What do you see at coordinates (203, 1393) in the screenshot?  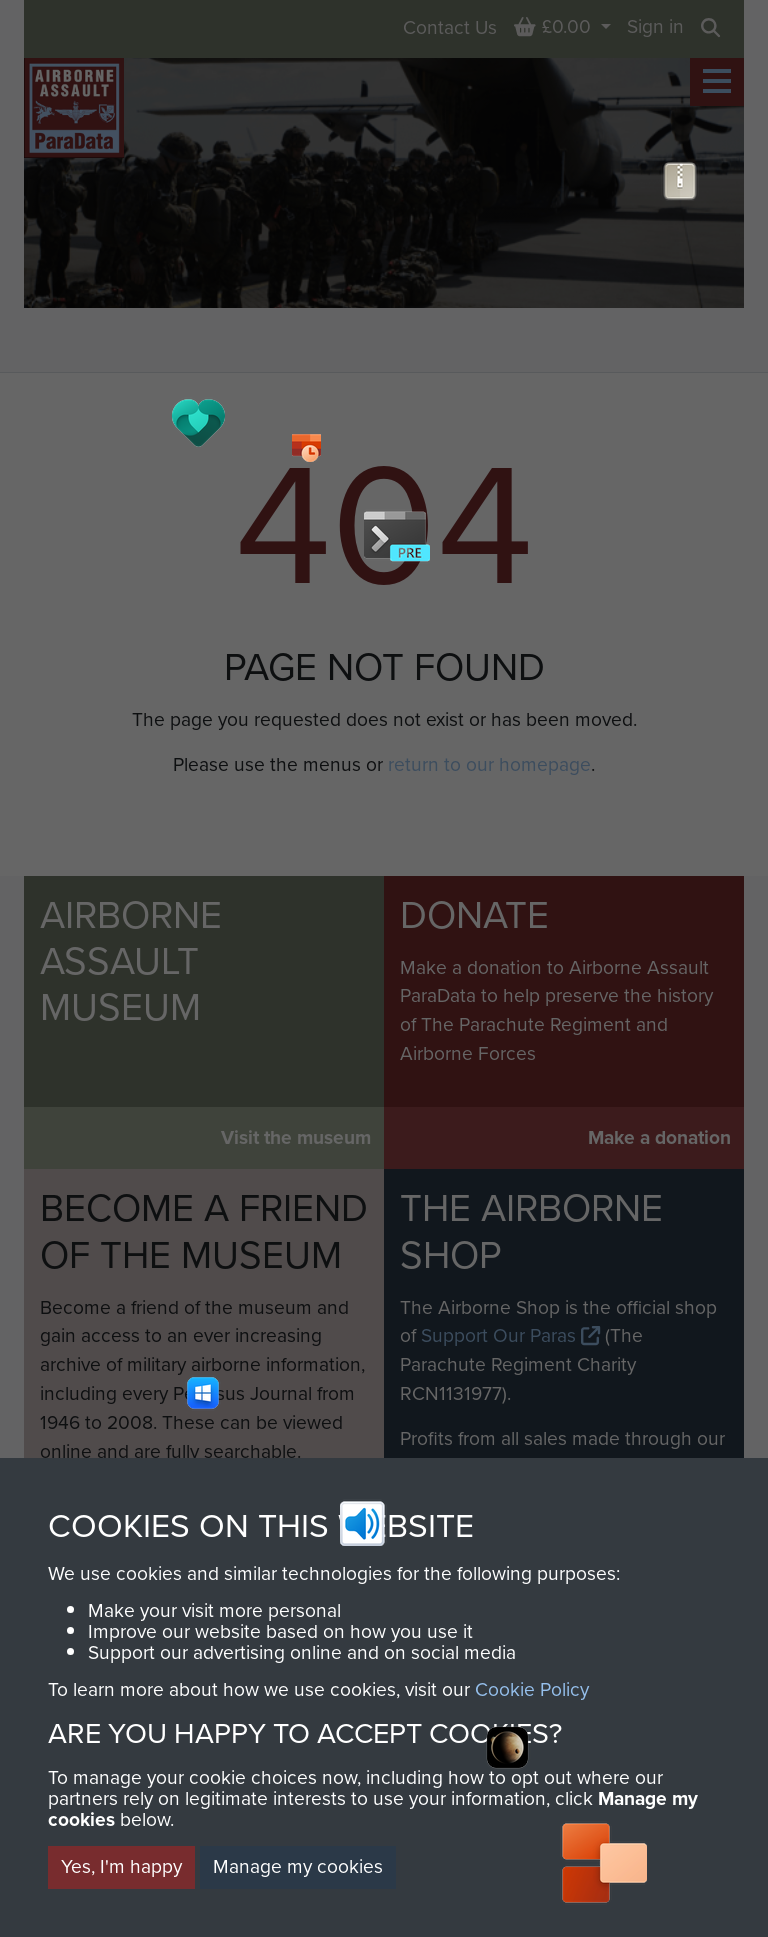 I see `launch wine windows compatibility layer` at bounding box center [203, 1393].